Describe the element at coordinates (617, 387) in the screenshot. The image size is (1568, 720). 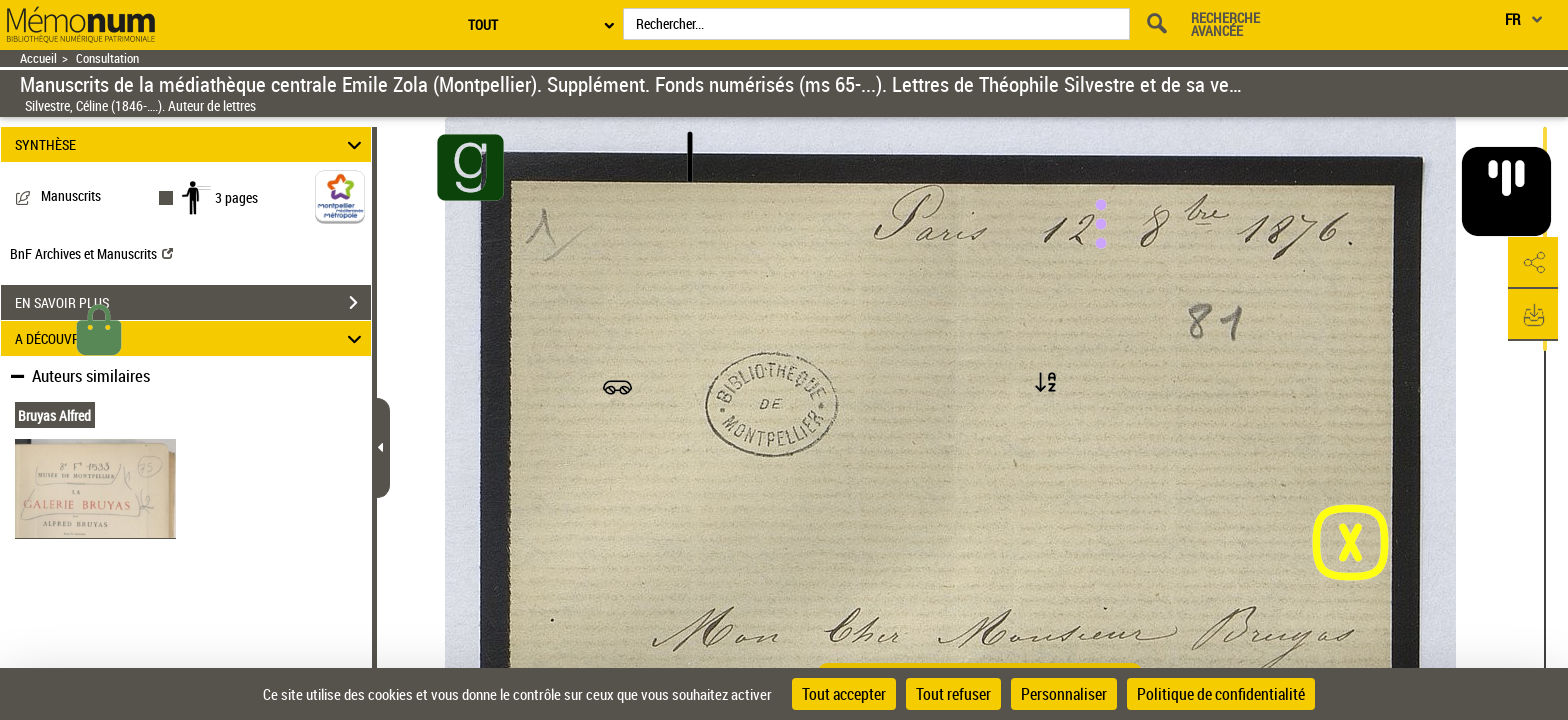
I see `access swimming or diving activity settings` at that location.